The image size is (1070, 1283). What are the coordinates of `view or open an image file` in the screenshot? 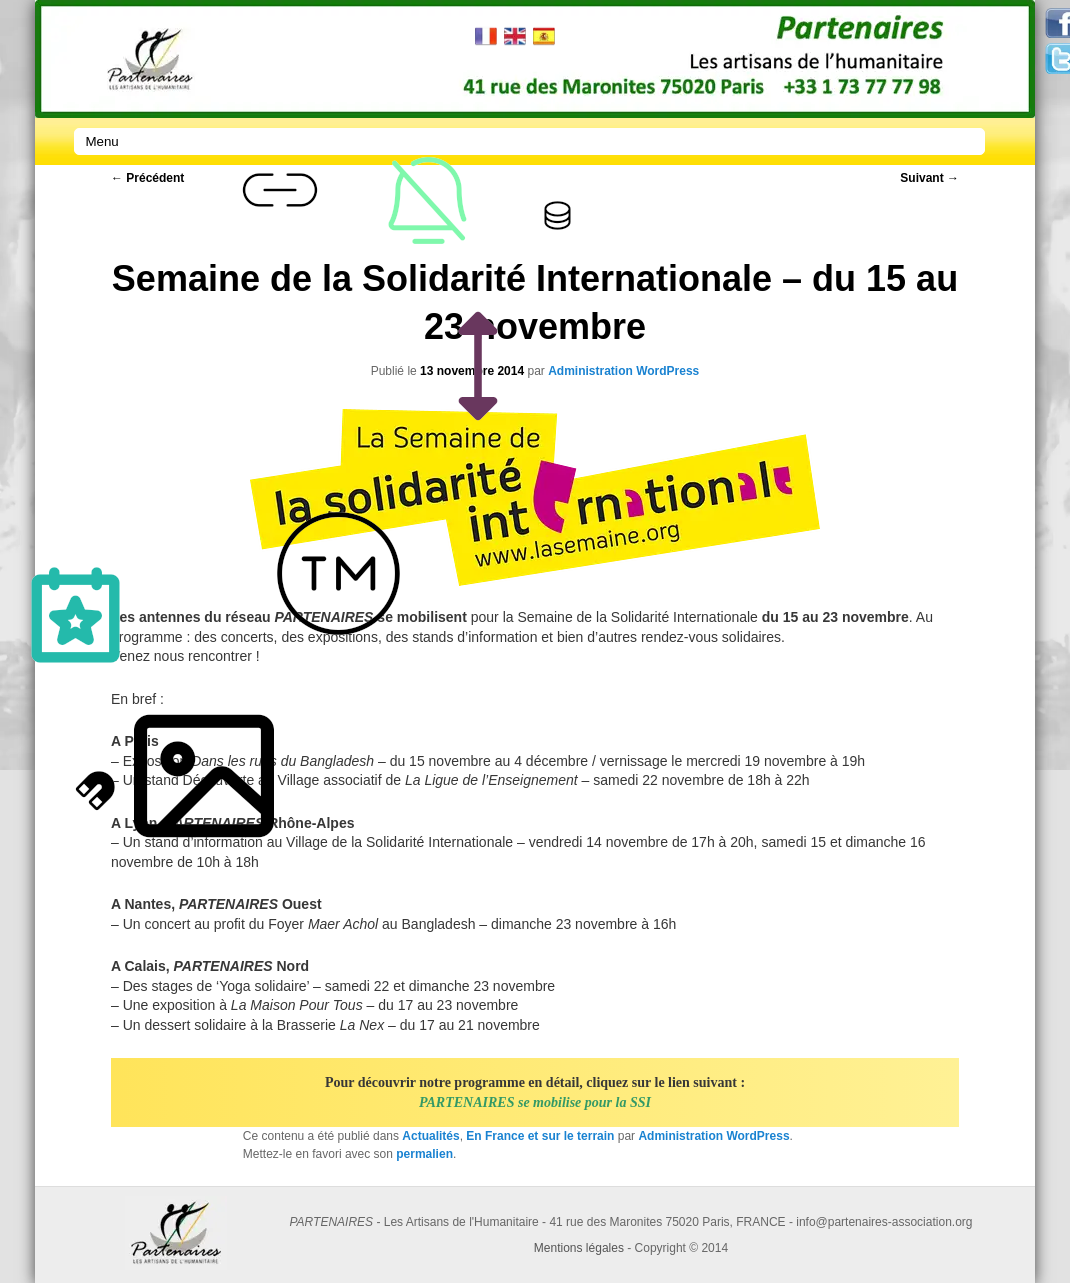 It's located at (204, 776).